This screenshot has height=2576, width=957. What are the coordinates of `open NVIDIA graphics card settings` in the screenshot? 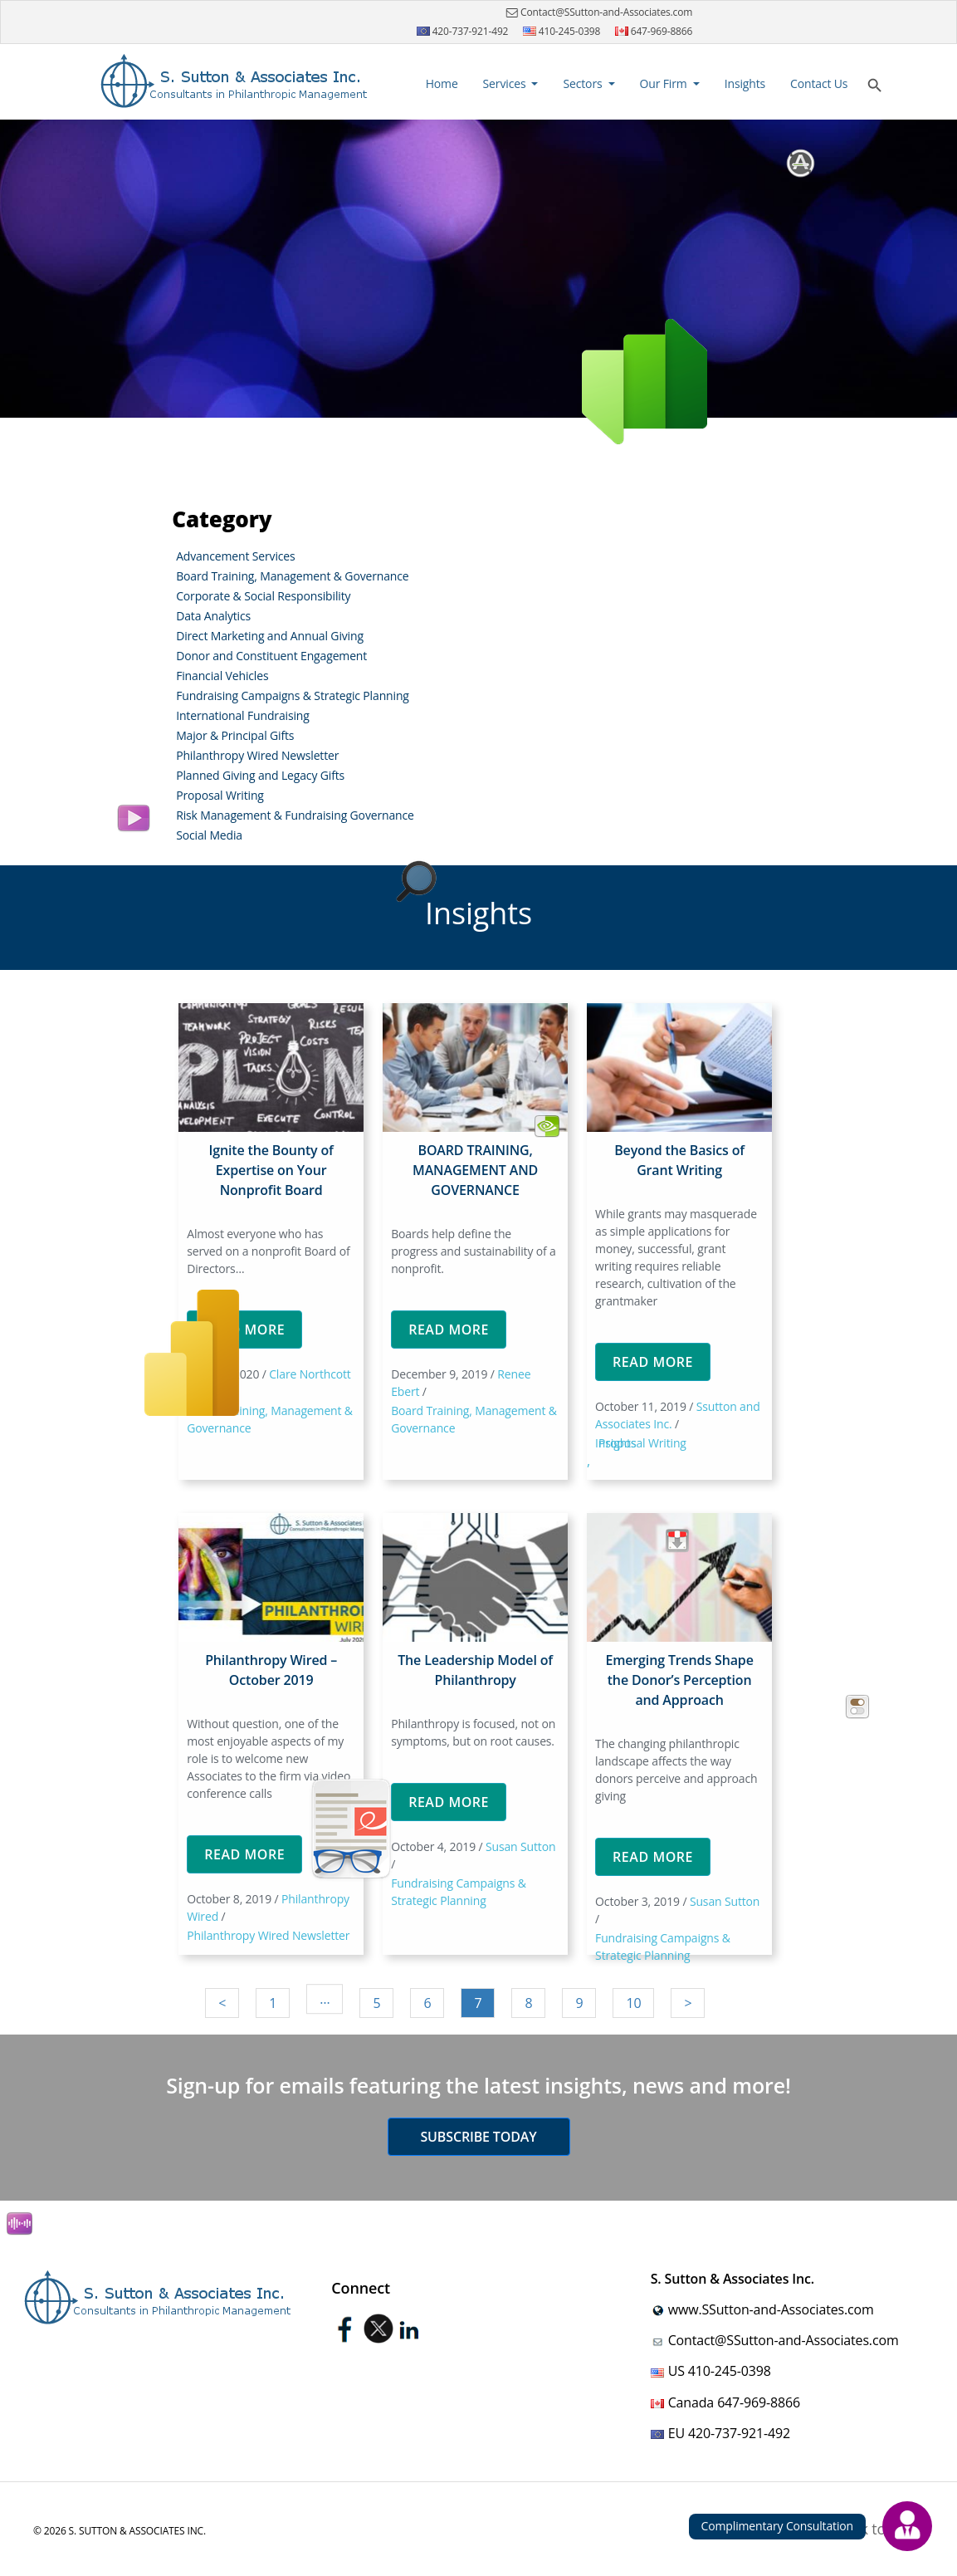 It's located at (547, 1126).